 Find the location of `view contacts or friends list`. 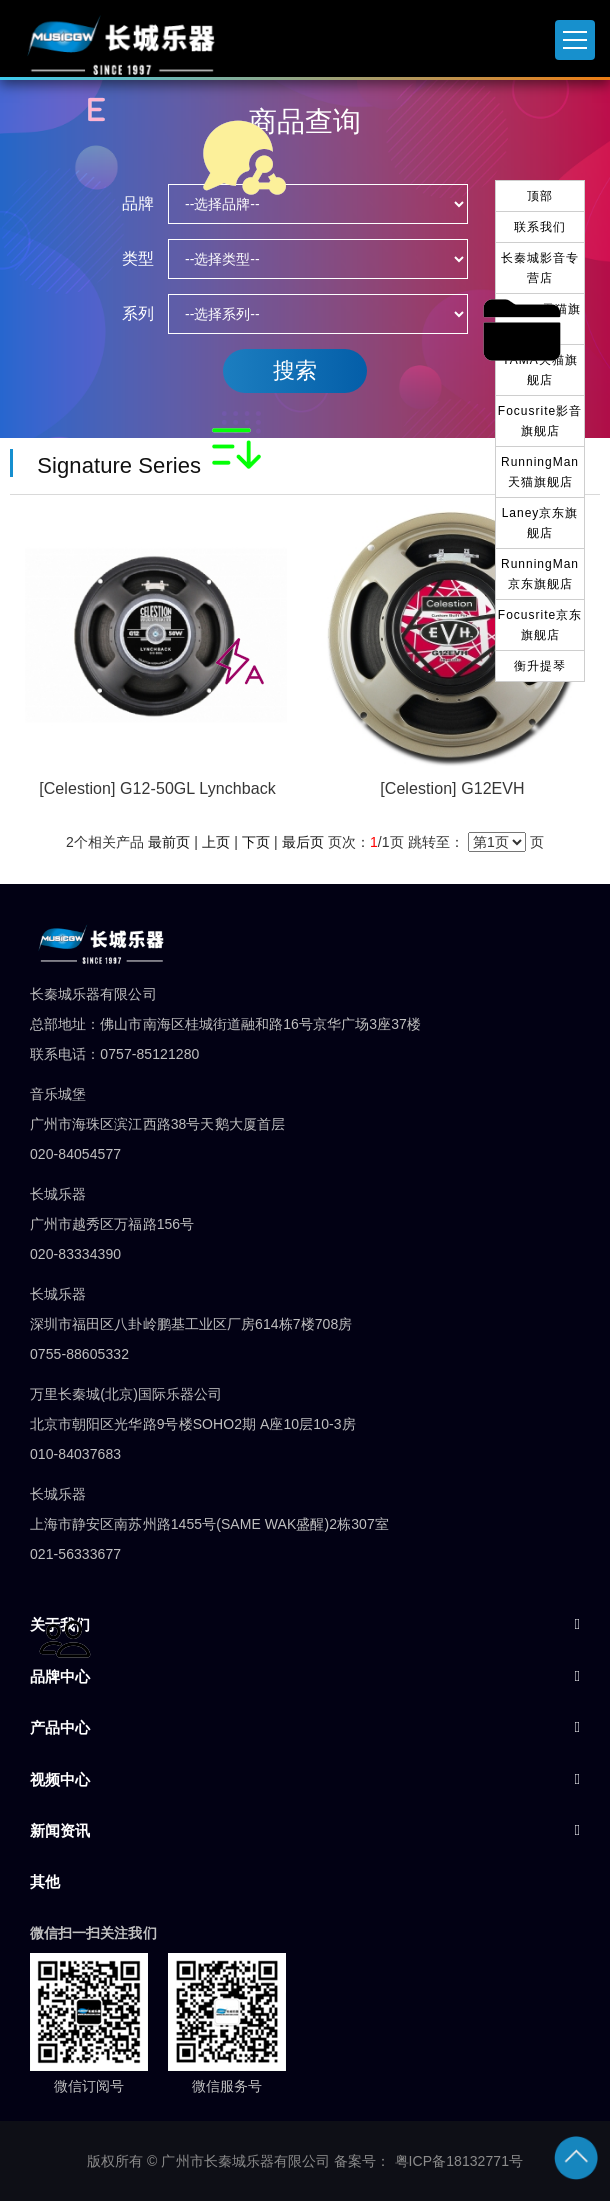

view contacts or friends list is located at coordinates (65, 1639).